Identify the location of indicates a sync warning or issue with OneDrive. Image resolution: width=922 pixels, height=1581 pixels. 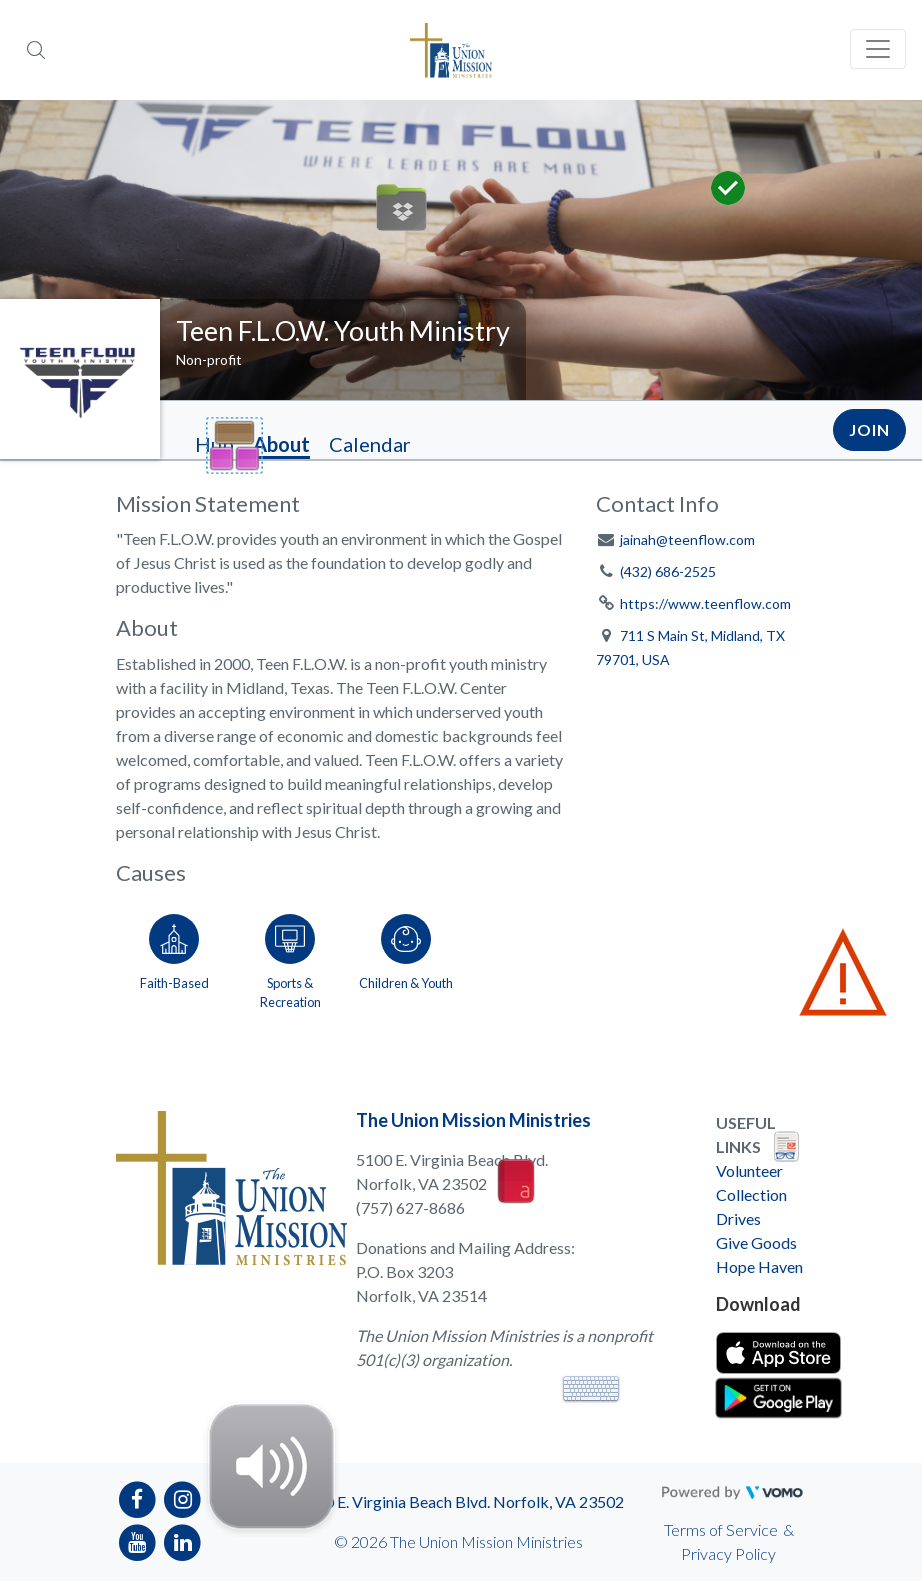
(843, 972).